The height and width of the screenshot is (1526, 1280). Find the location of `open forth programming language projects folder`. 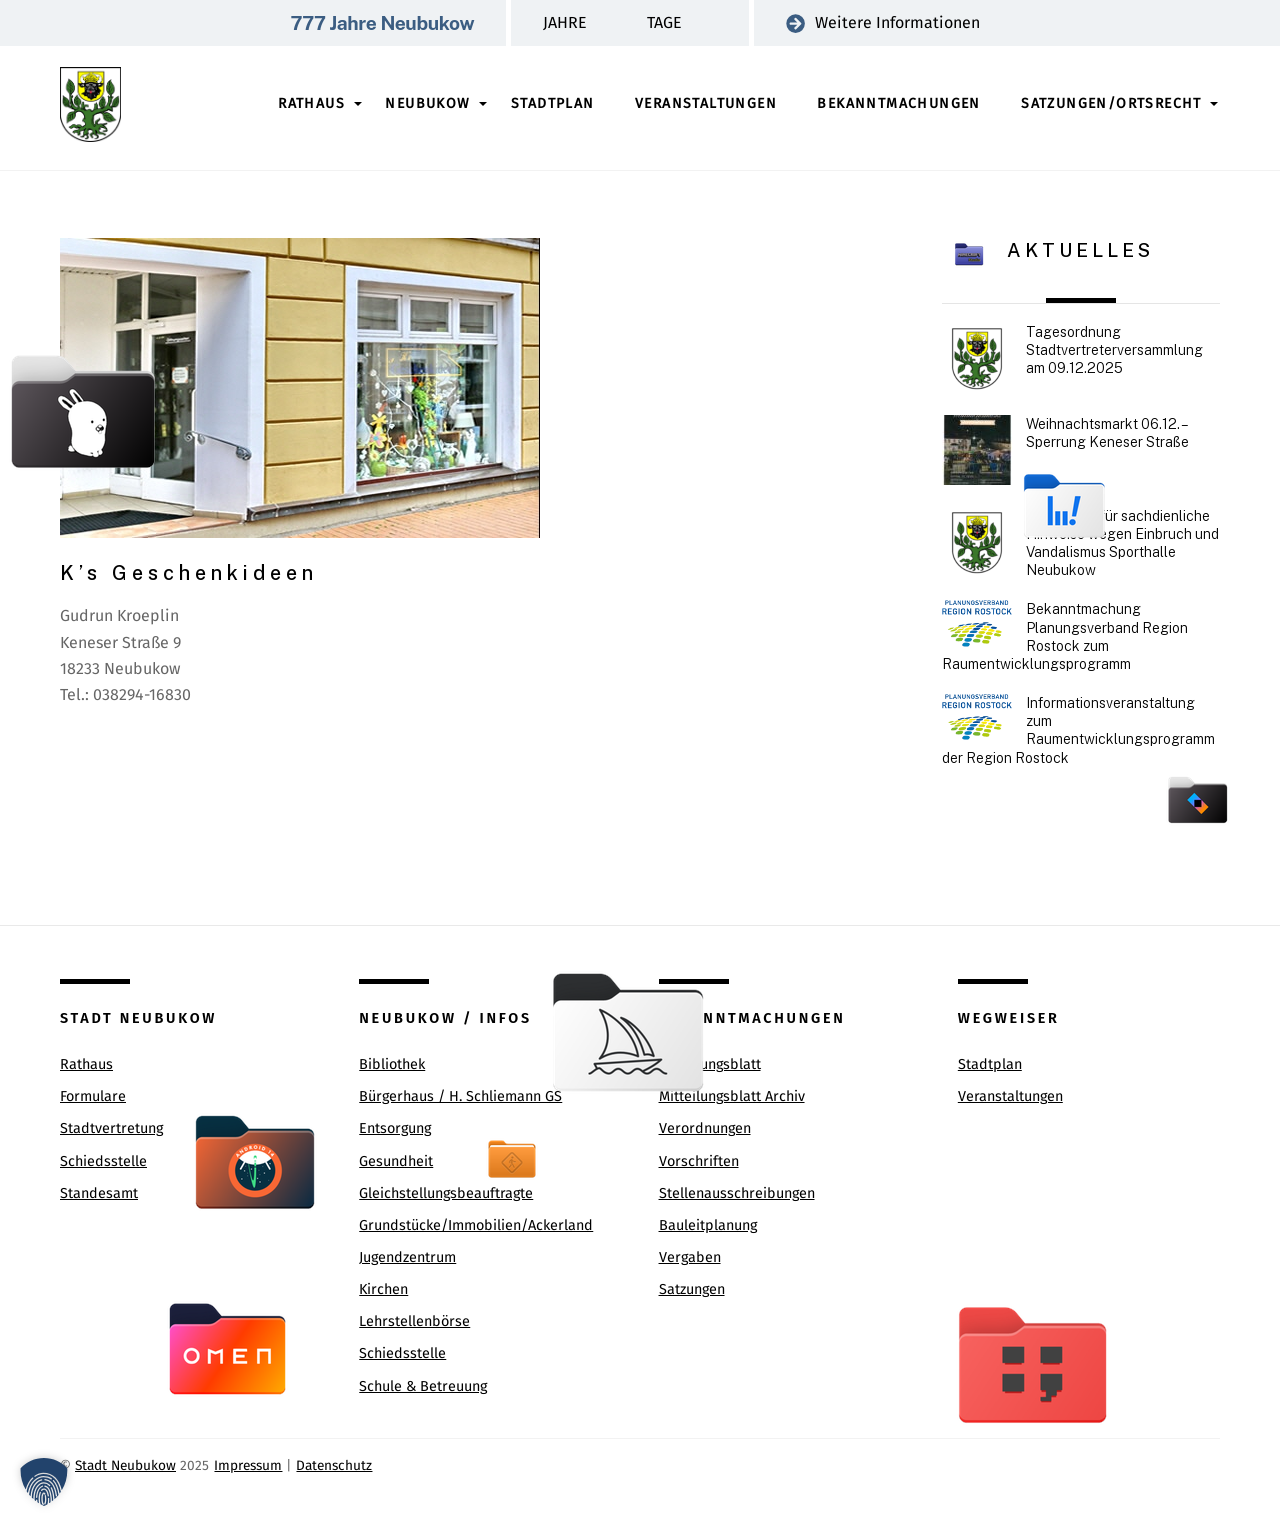

open forth programming language projects folder is located at coordinates (1032, 1369).